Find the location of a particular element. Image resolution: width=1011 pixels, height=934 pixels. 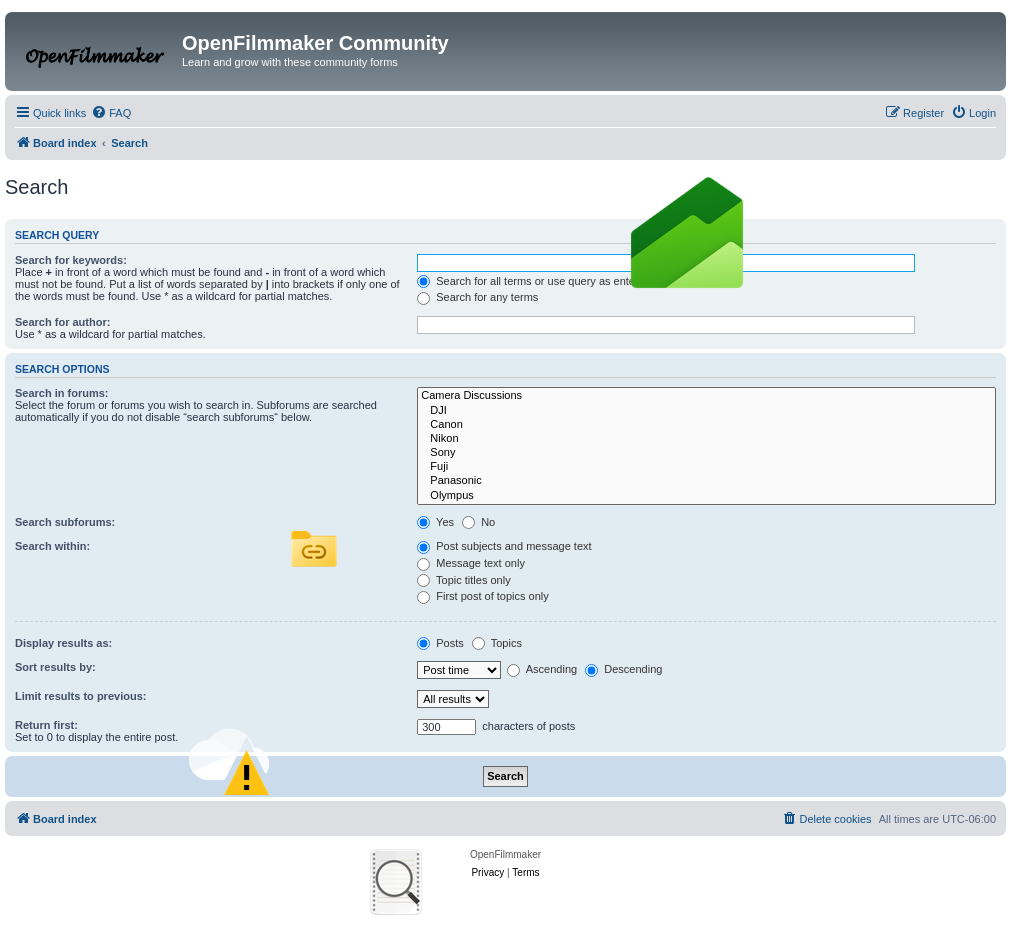

open folder containing saved links or shortcuts is located at coordinates (314, 550).